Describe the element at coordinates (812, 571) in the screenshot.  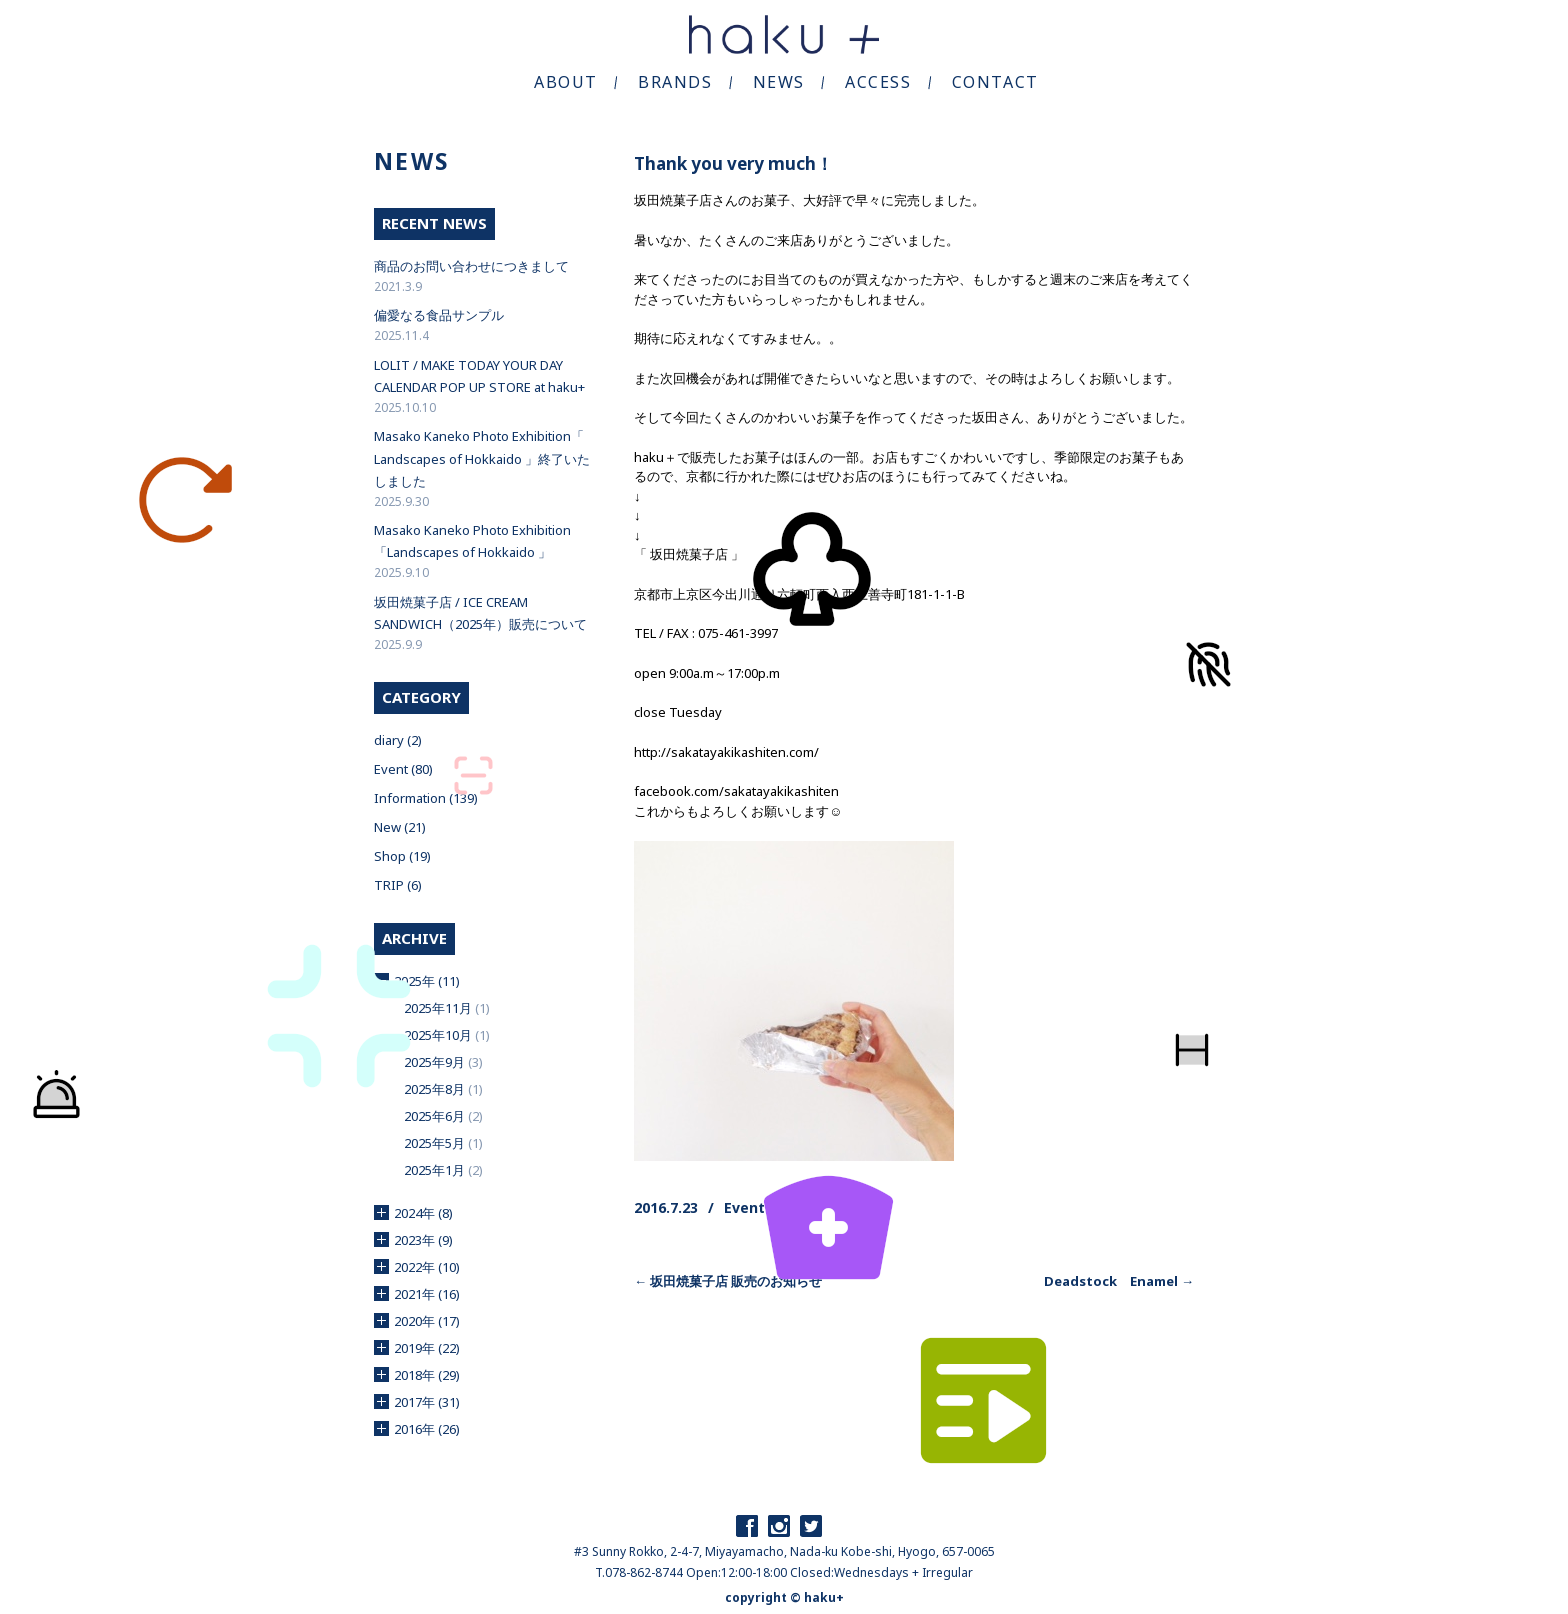
I see `select clubs suit in a card game` at that location.